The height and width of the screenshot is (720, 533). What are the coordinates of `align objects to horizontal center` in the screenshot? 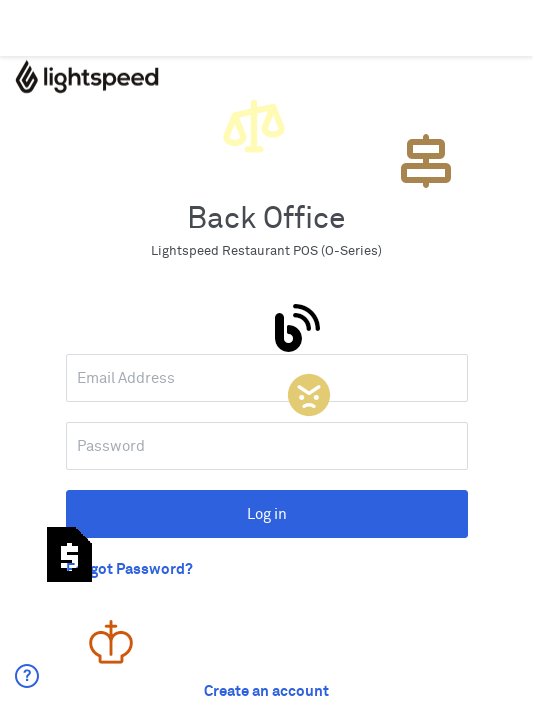 It's located at (426, 161).